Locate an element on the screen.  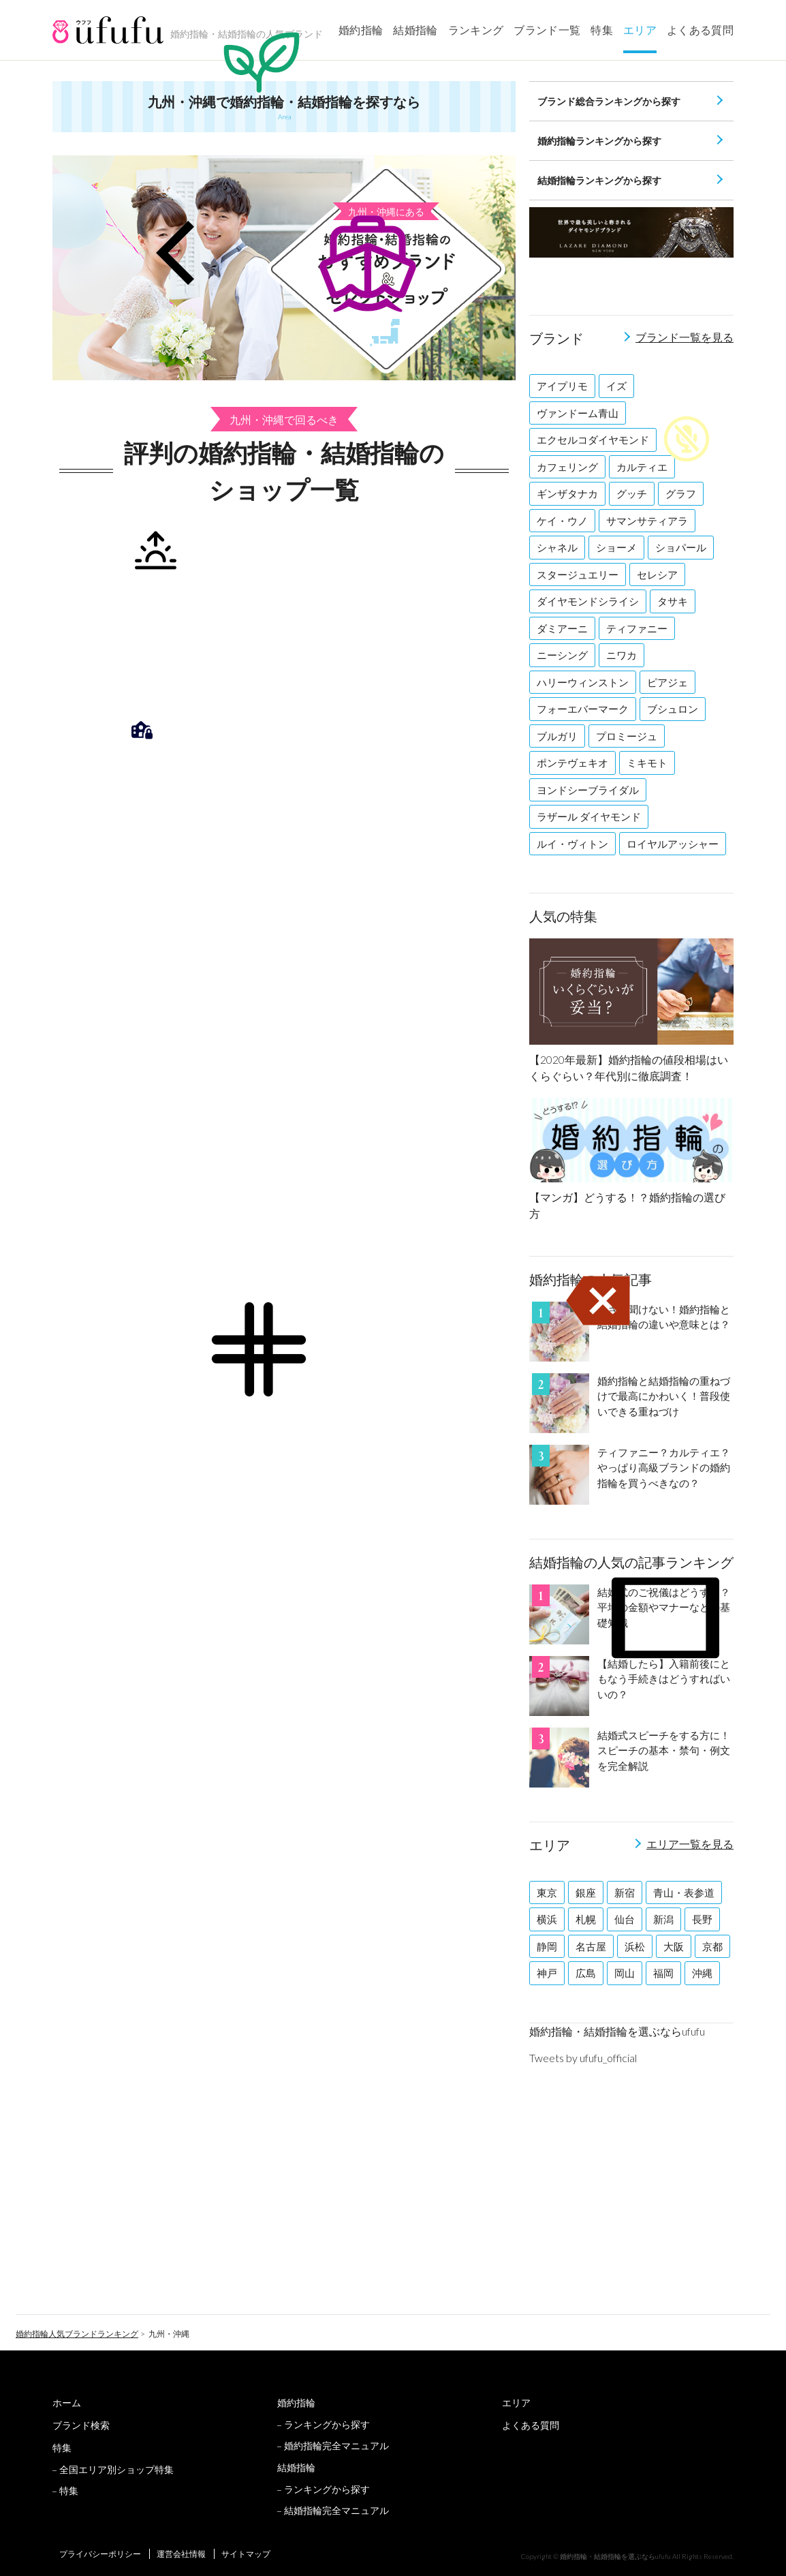
apply golden ratio grid overlay is located at coordinates (259, 1349).